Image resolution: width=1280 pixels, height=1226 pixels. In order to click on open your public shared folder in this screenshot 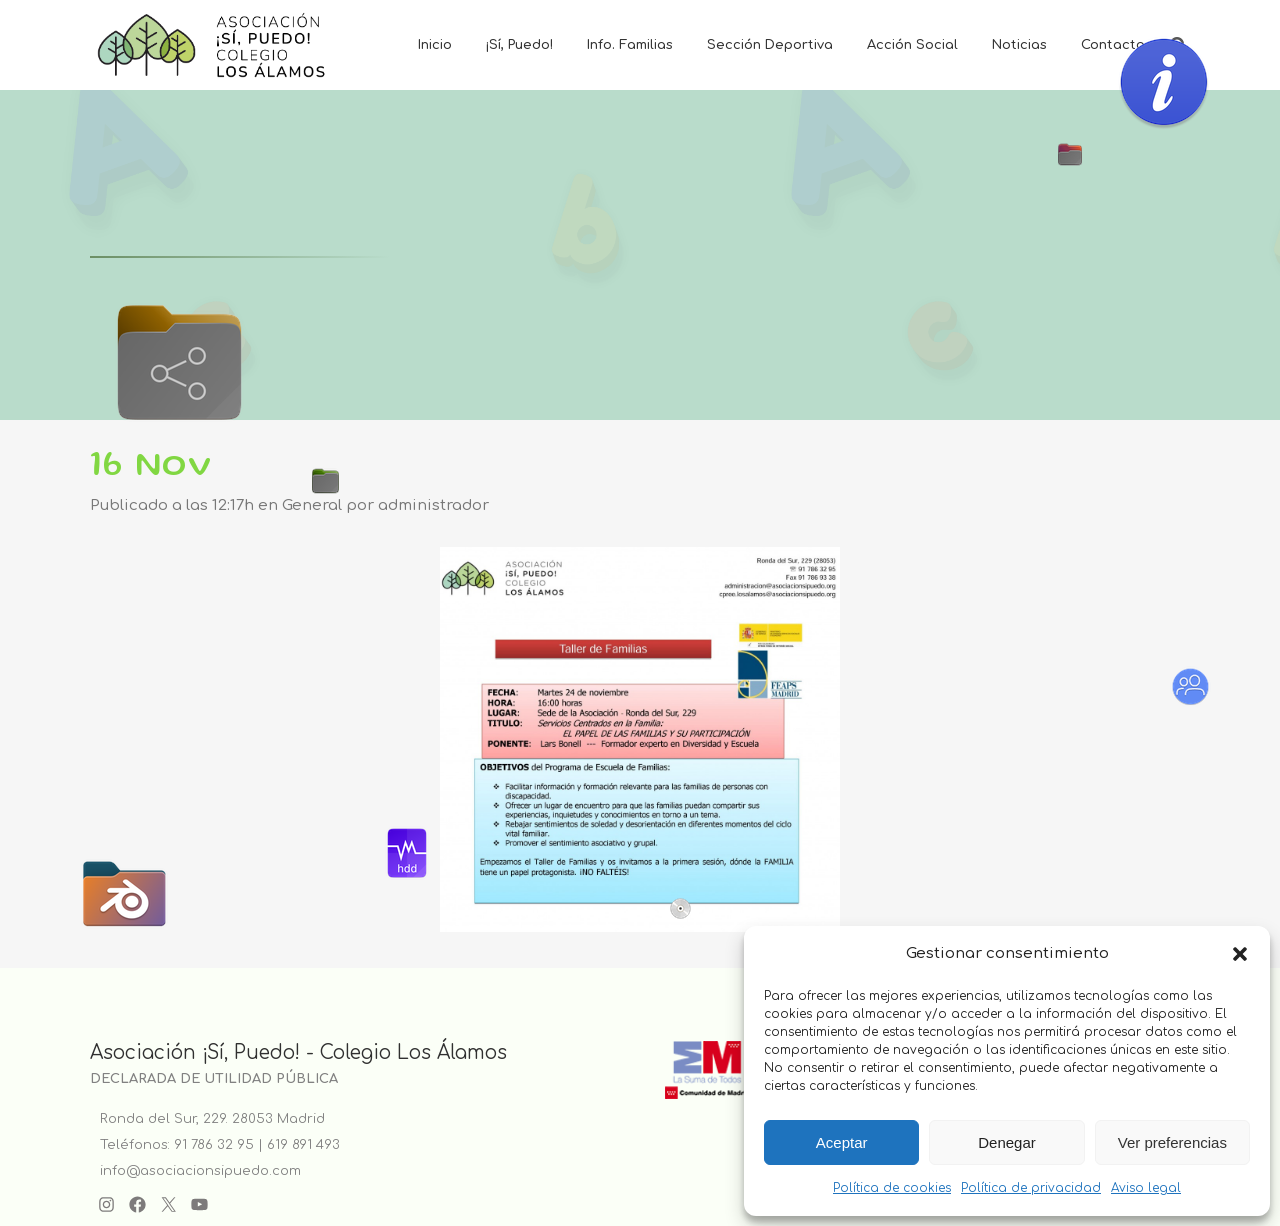, I will do `click(179, 362)`.